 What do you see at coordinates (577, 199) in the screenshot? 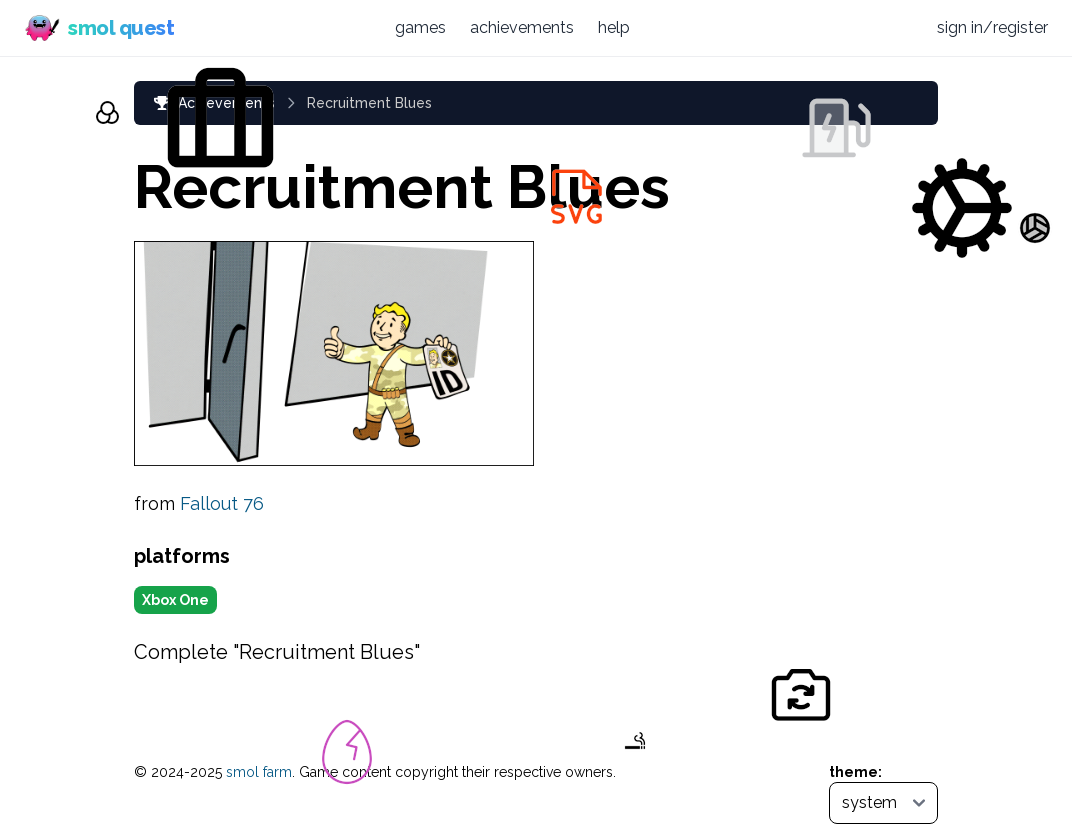
I see `view or open an SVG file` at bounding box center [577, 199].